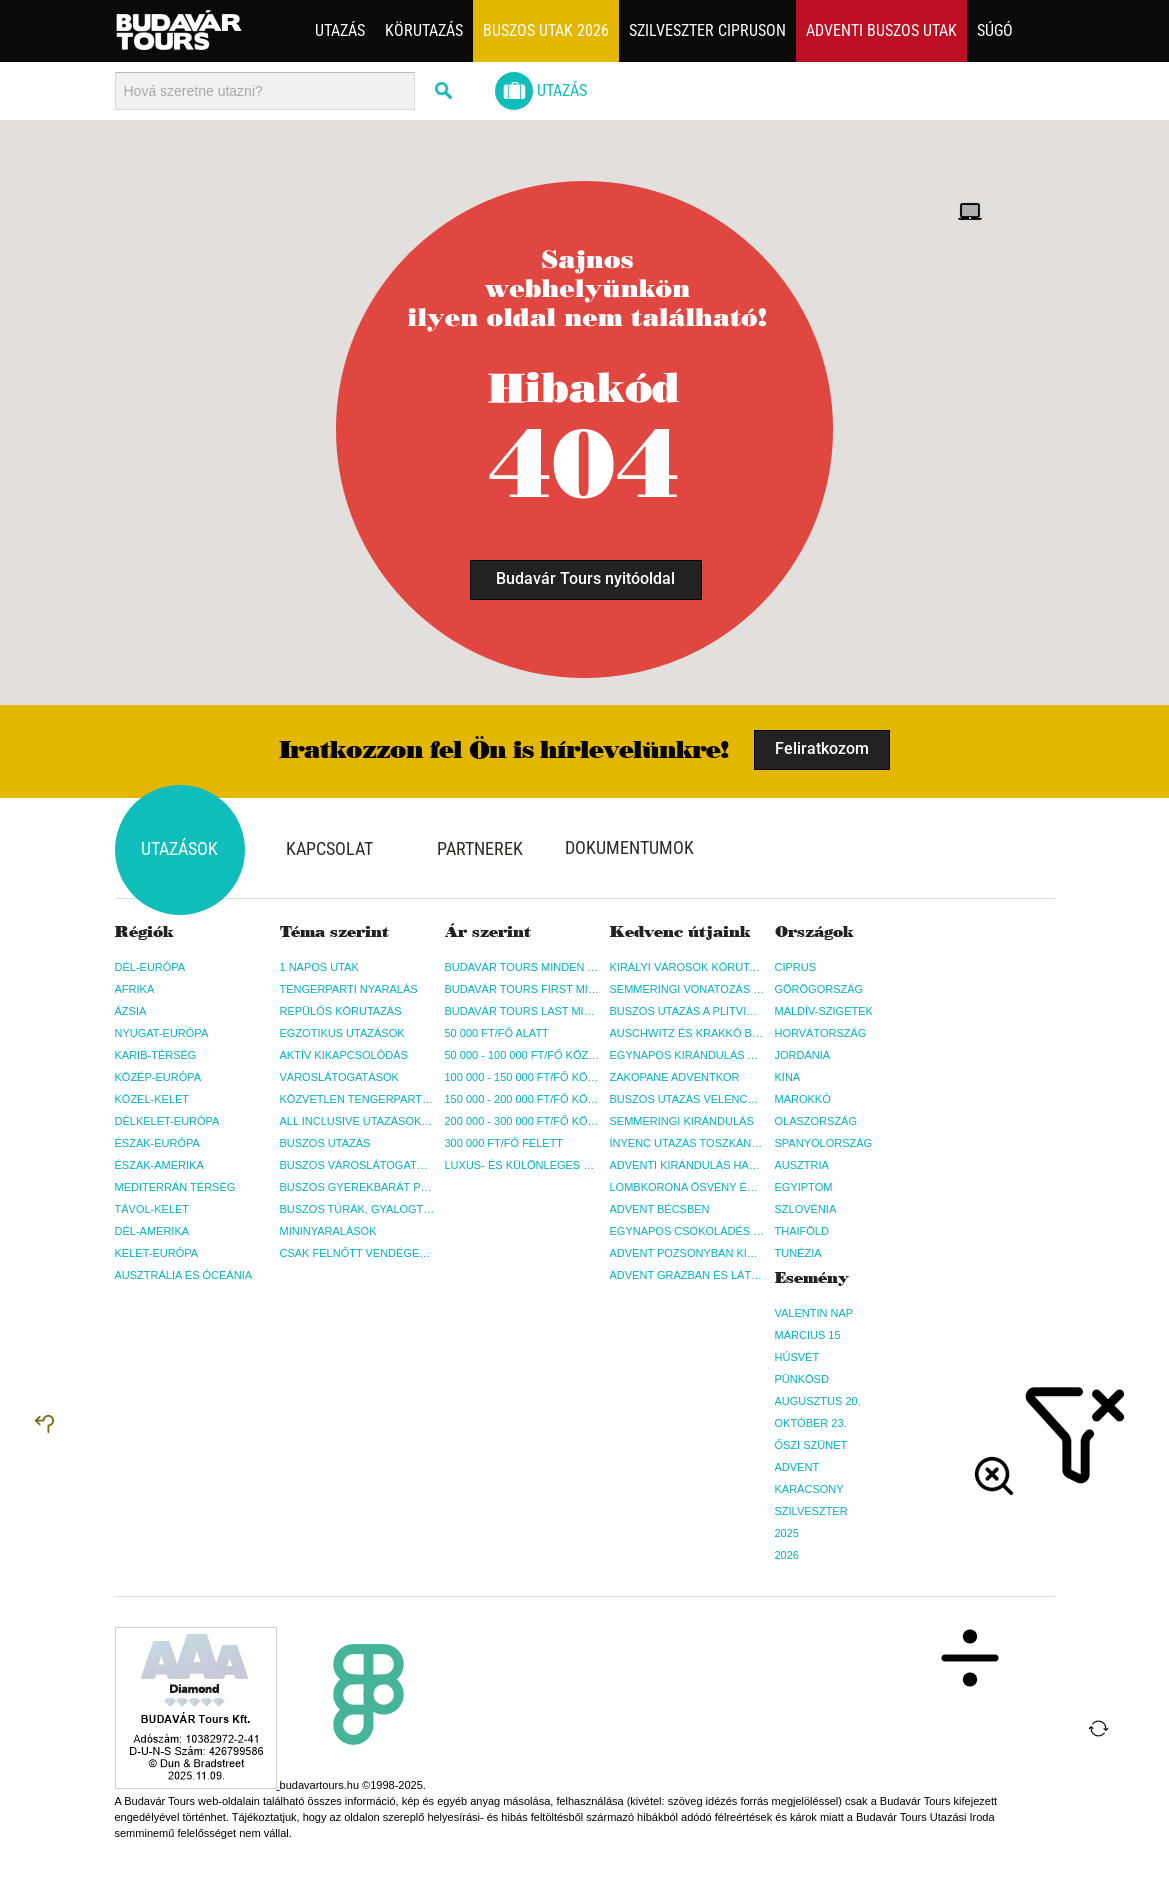 The width and height of the screenshot is (1169, 1887). Describe the element at coordinates (970, 212) in the screenshot. I see `switch to desktop or laptop view` at that location.